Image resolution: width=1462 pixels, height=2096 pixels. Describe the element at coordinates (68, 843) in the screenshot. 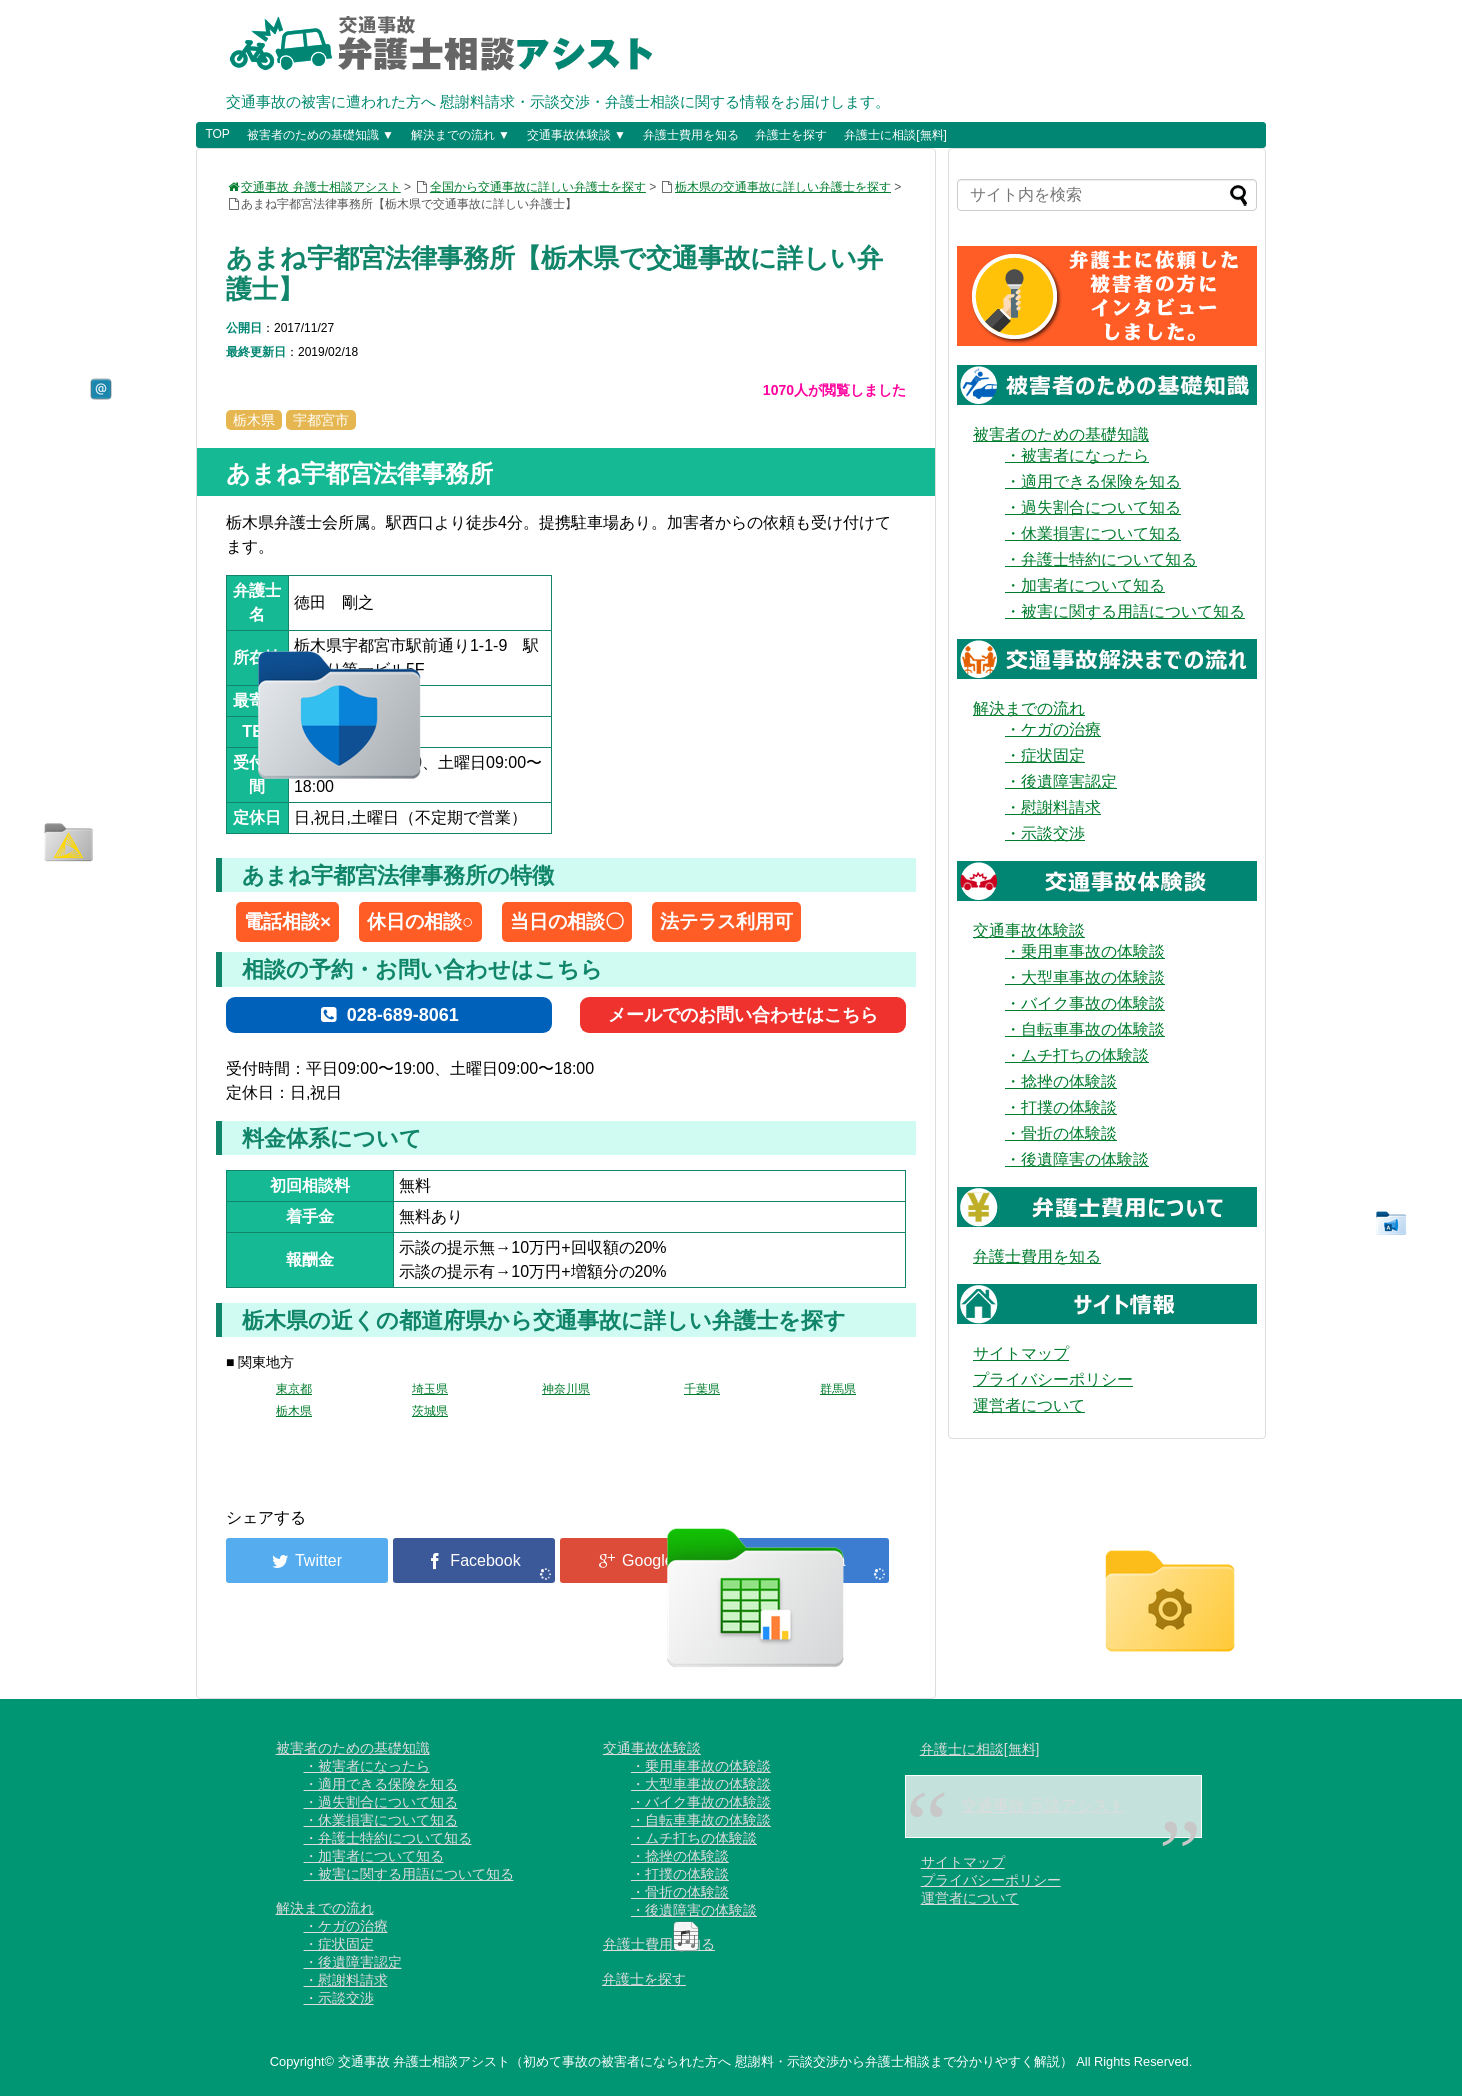

I see `open knime workflow projects folder` at that location.